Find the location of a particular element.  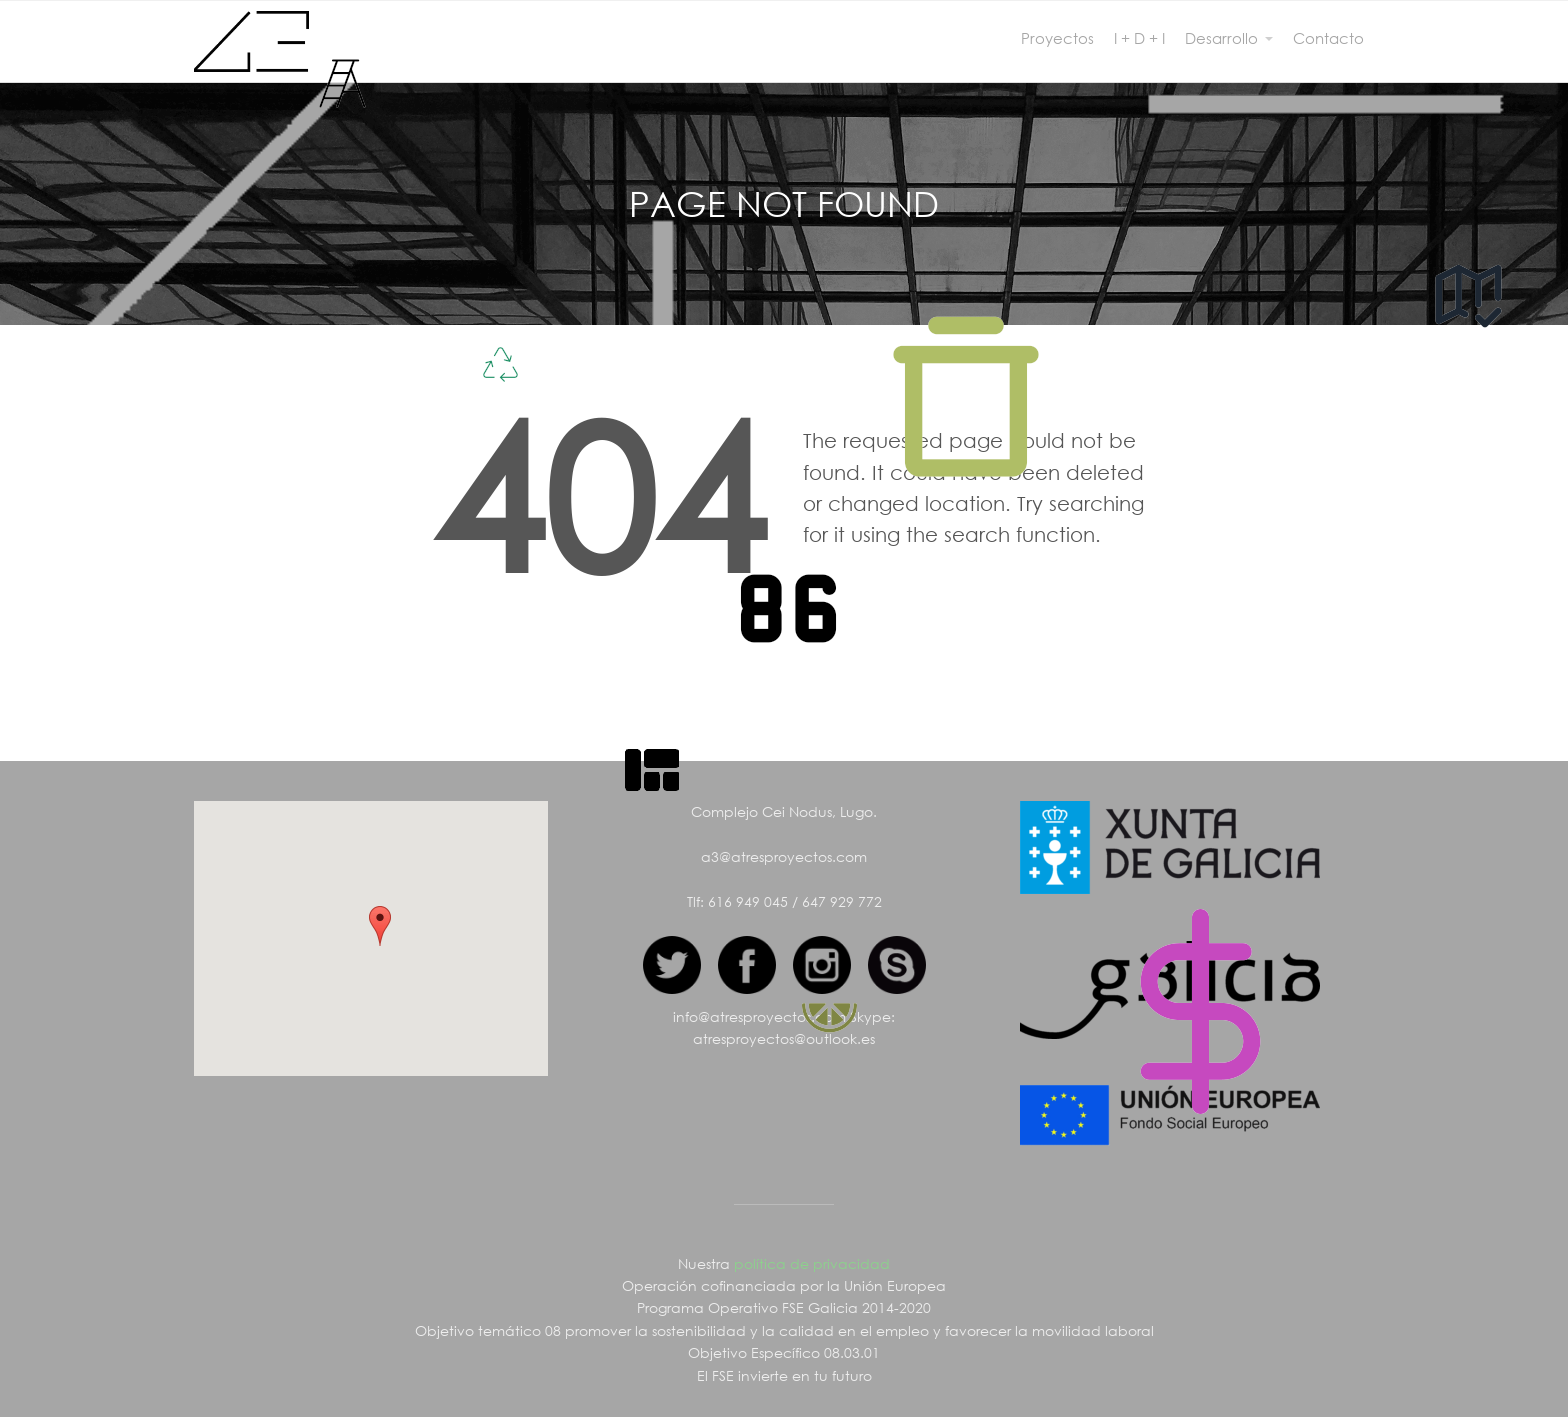

recycle or move item to trash is located at coordinates (500, 364).